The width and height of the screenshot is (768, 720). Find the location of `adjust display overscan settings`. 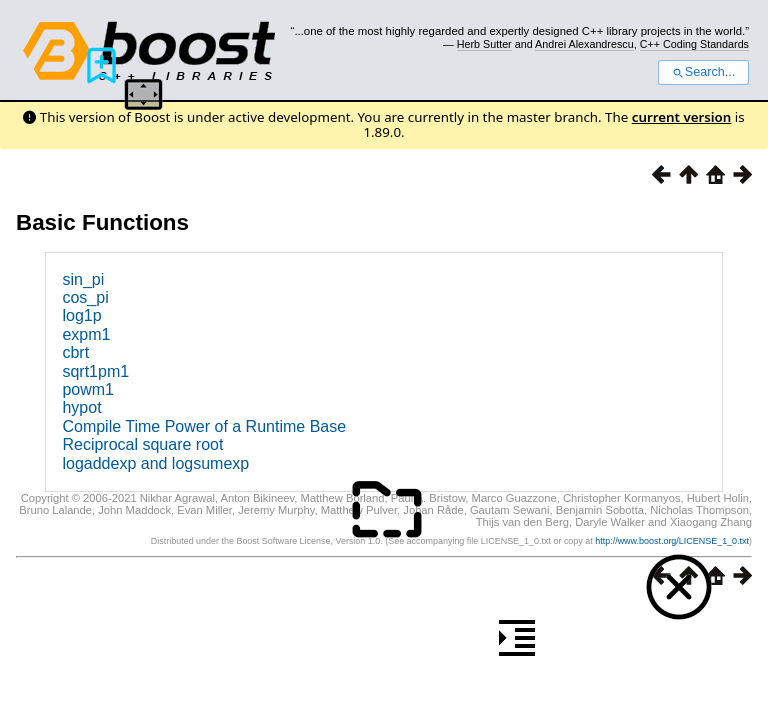

adjust display overscan settings is located at coordinates (143, 94).